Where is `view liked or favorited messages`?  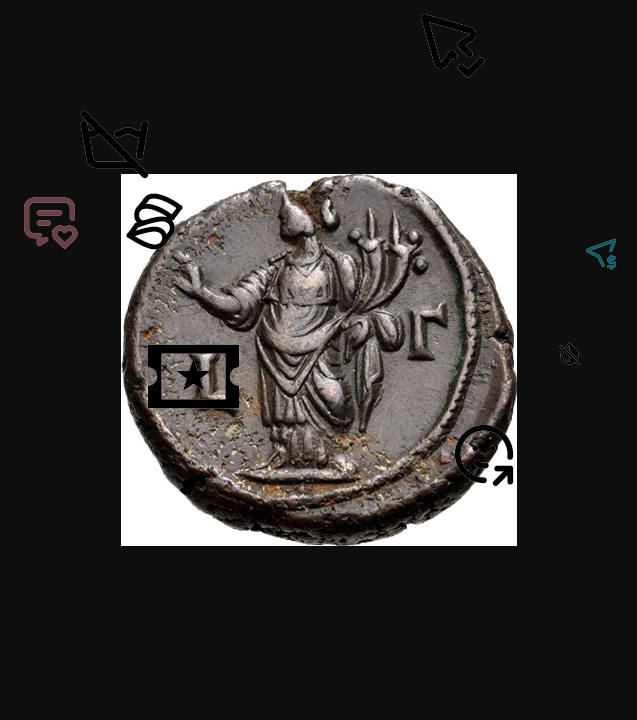 view liked or favorited messages is located at coordinates (49, 220).